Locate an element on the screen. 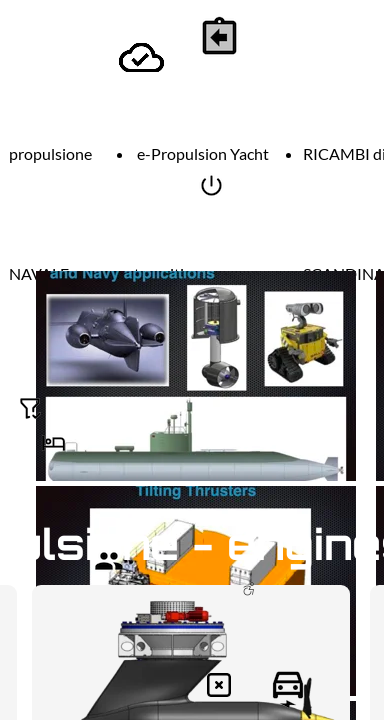 The image size is (384, 720). return or send back an assignment is located at coordinates (219, 37).